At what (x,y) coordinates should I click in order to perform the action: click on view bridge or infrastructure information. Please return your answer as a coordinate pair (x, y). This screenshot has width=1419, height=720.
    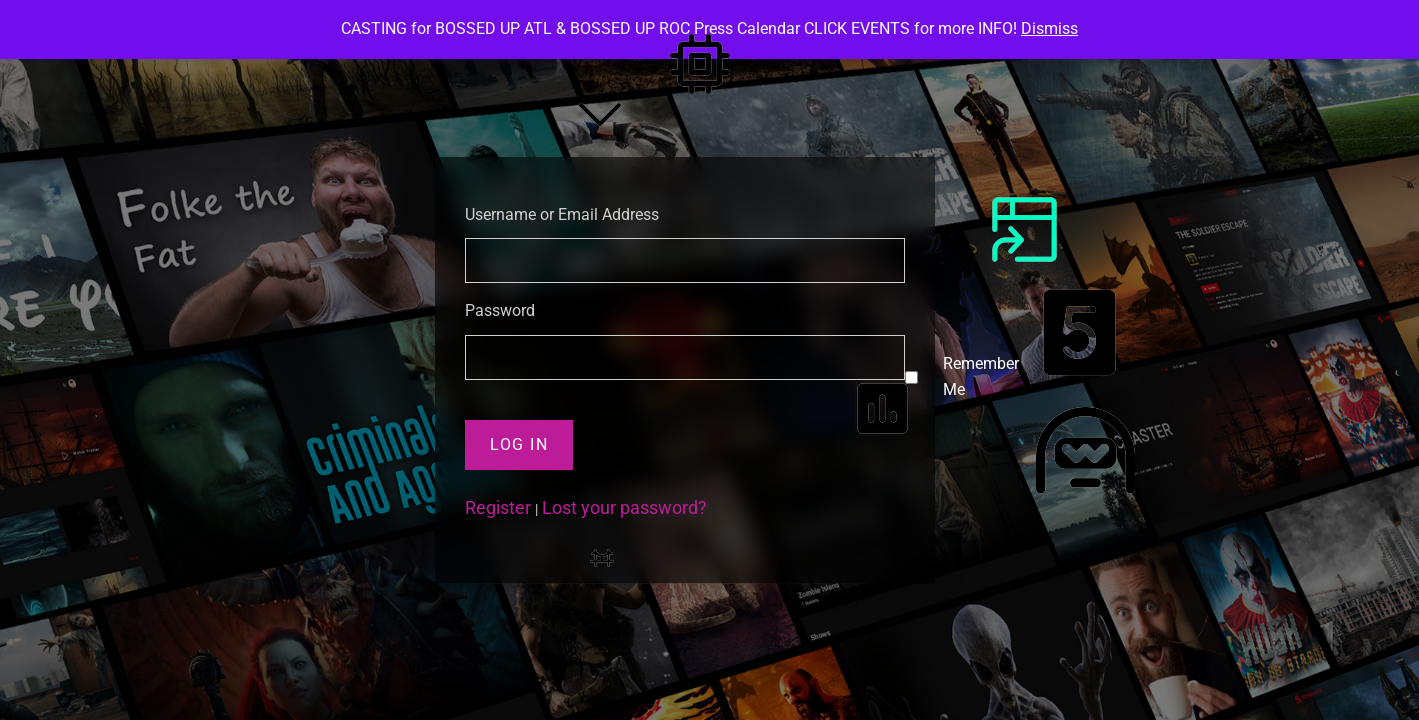
    Looking at the image, I should click on (602, 558).